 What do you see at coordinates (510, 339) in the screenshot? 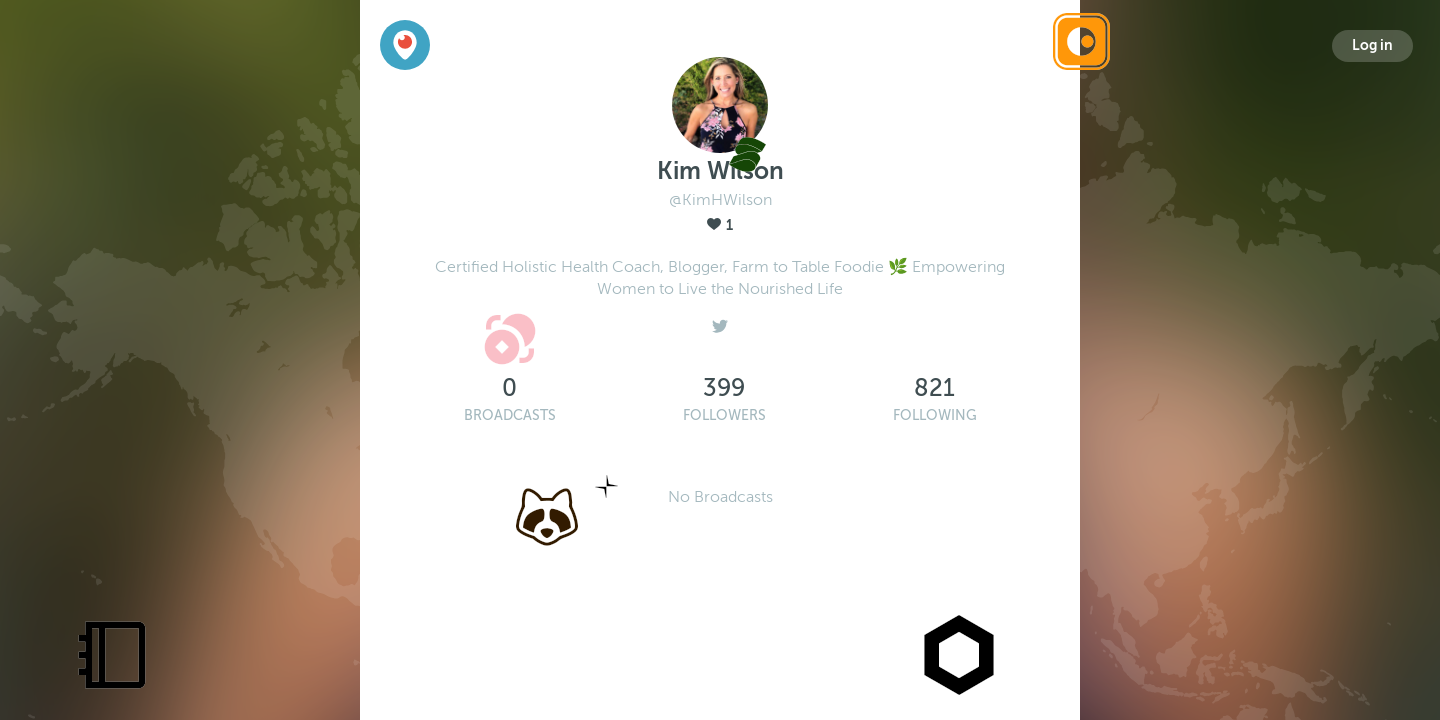
I see `swap or exchange cryptocurrency tokens` at bounding box center [510, 339].